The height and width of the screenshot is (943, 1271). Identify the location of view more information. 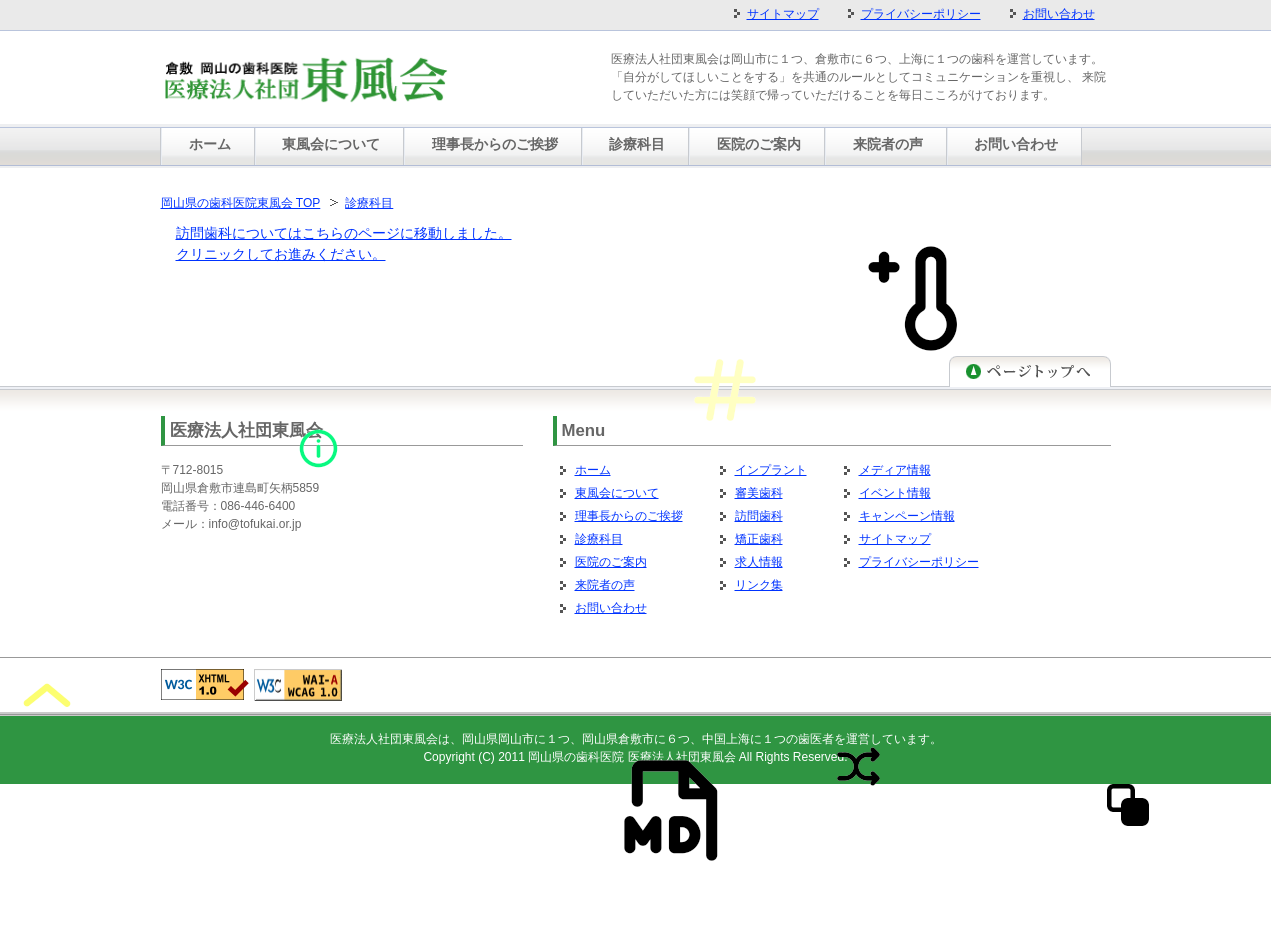
(318, 448).